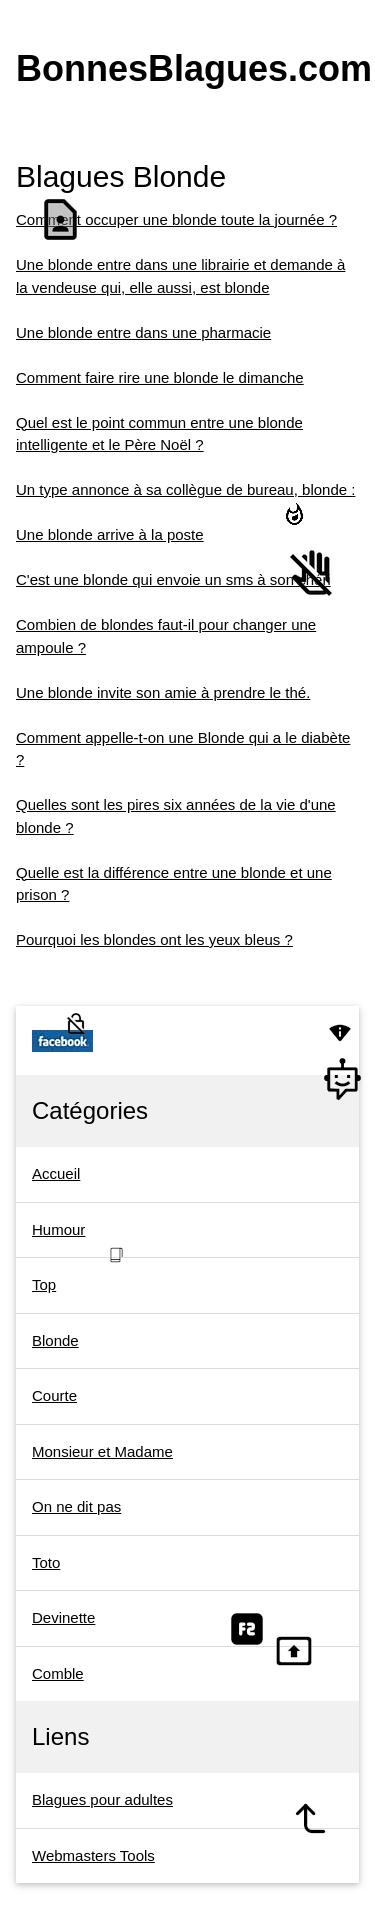  What do you see at coordinates (342, 1079) in the screenshot?
I see `access chatbot or automated assistant` at bounding box center [342, 1079].